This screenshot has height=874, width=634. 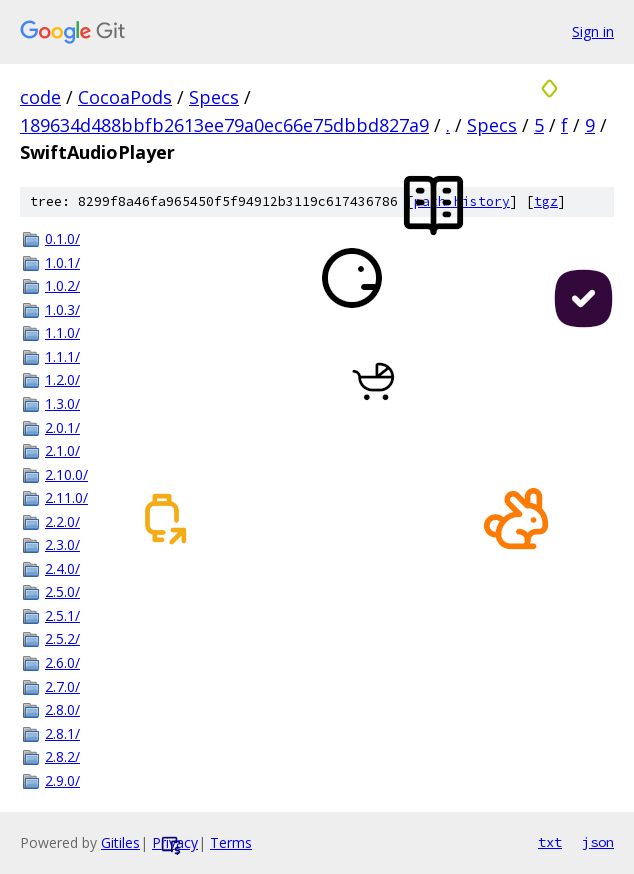 I want to click on share content from your smartwatch, so click(x=162, y=518).